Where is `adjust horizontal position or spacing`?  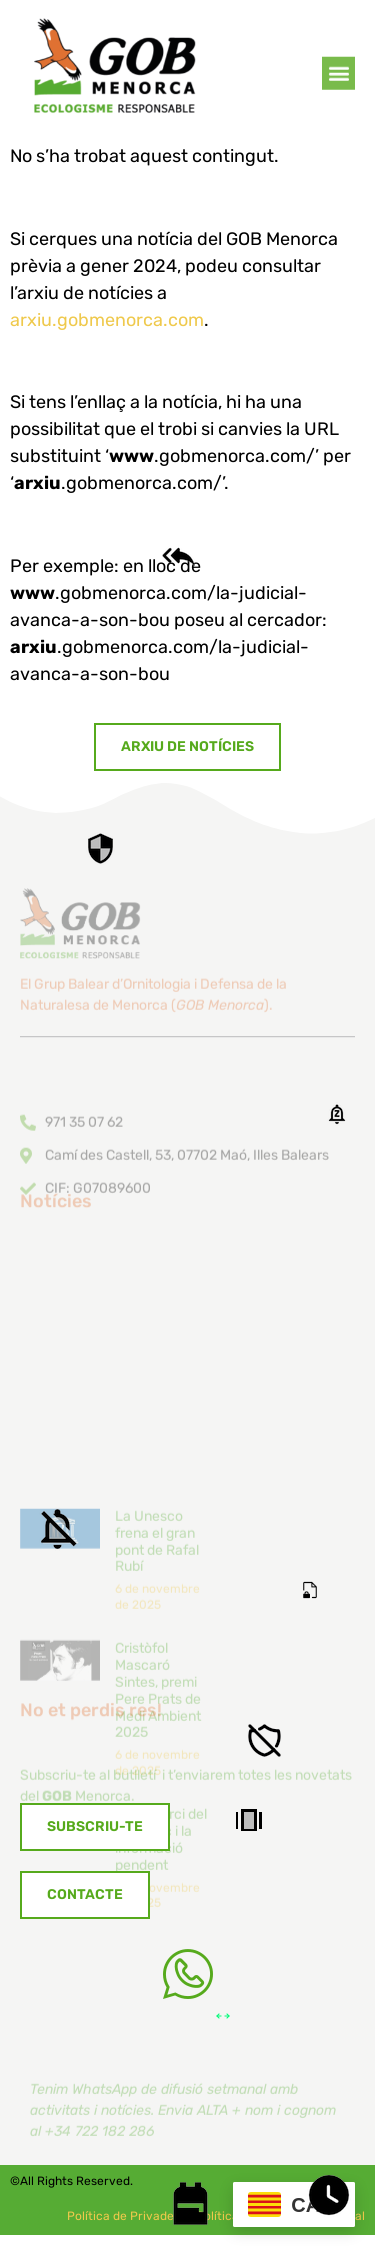 adjust horizontal position or spacing is located at coordinates (223, 2016).